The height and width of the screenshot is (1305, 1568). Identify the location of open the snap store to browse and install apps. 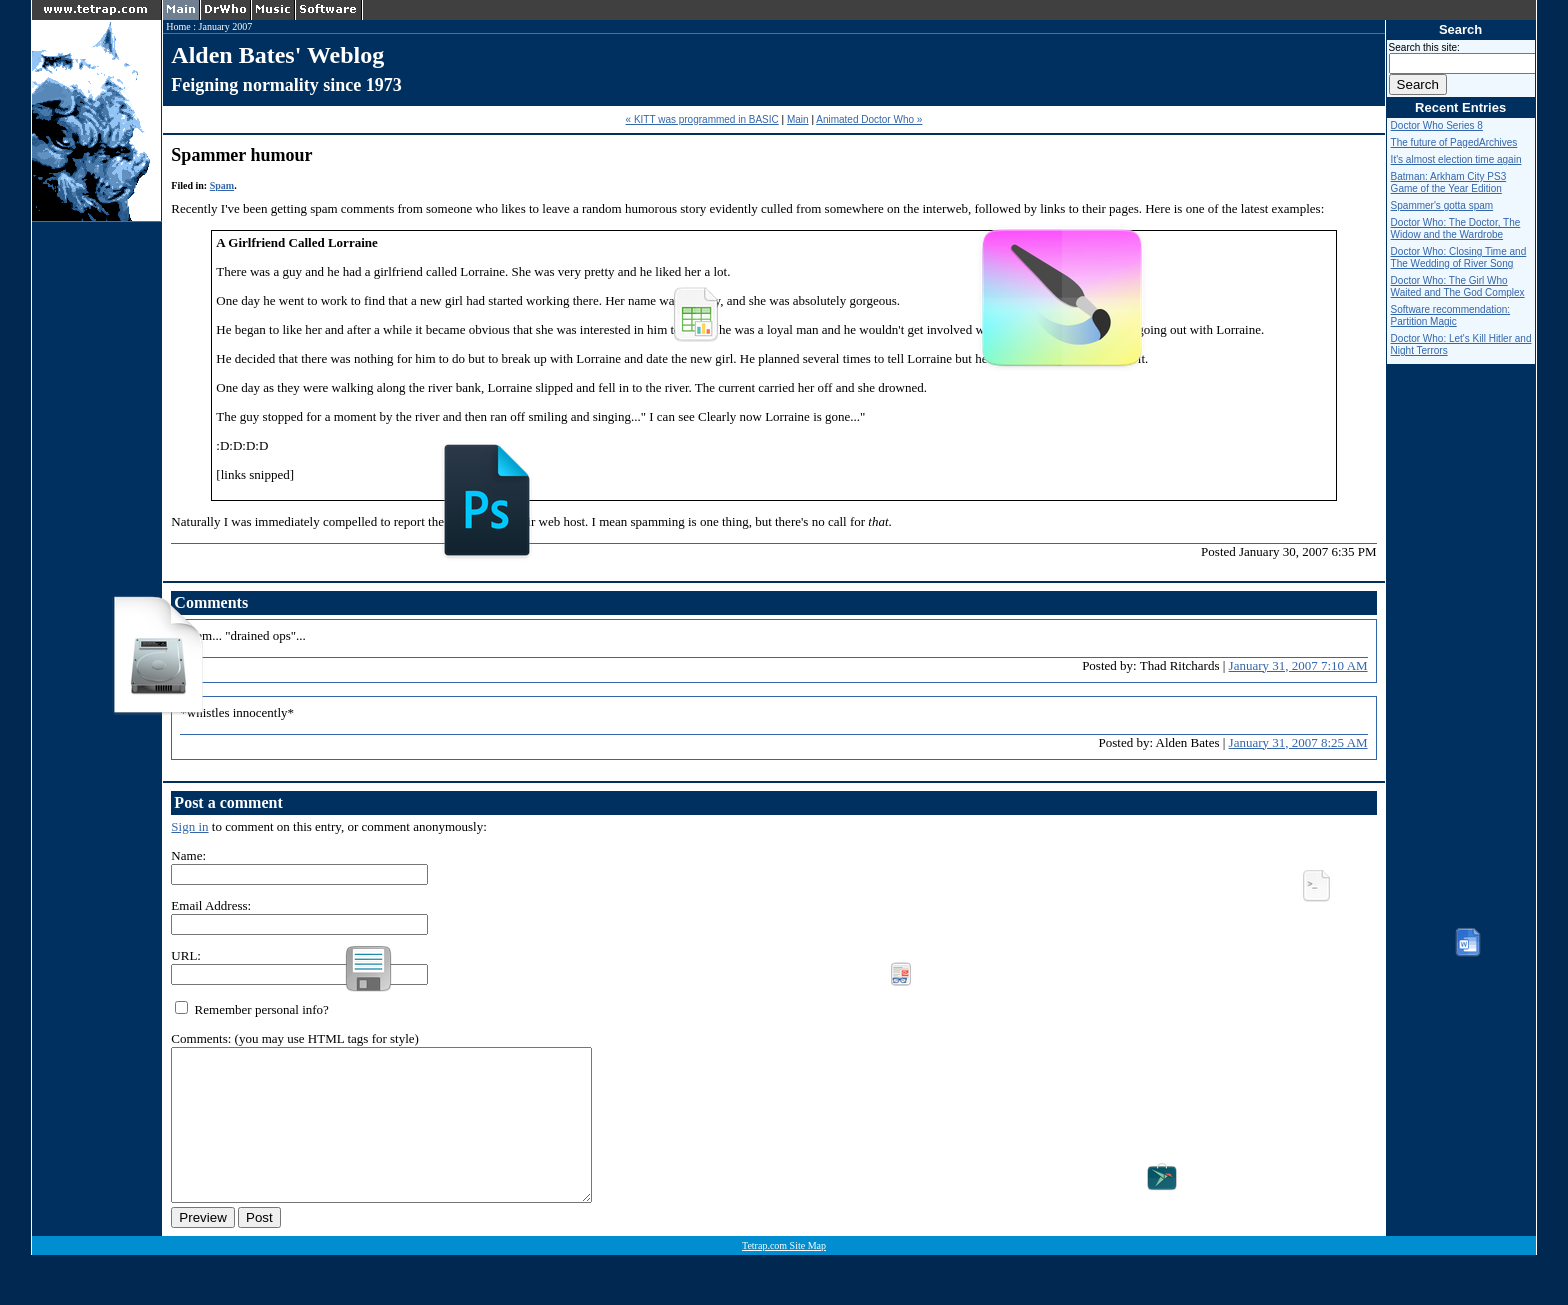
(1162, 1178).